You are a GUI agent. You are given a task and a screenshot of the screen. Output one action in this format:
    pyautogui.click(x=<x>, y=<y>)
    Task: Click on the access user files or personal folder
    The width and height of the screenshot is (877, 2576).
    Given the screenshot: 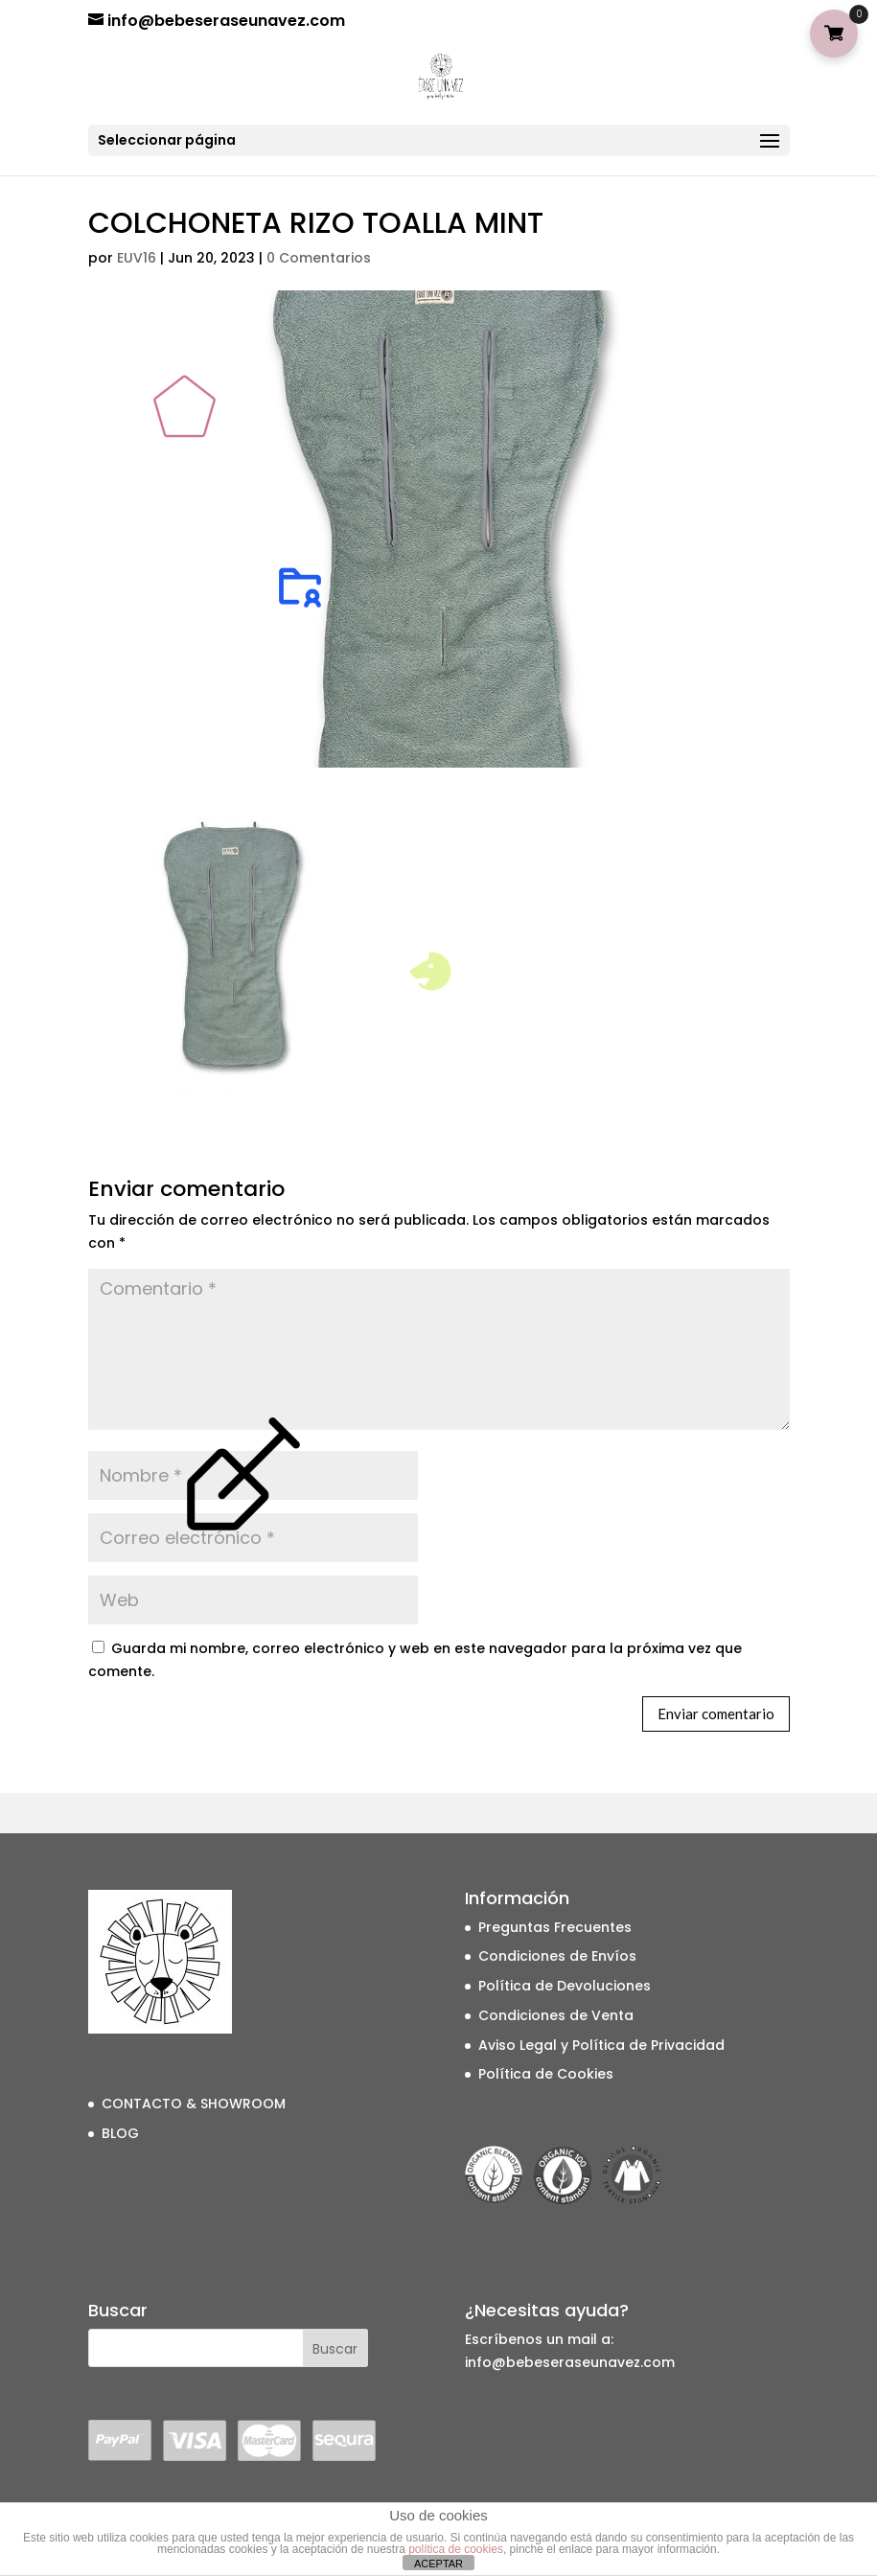 What is the action you would take?
    pyautogui.click(x=300, y=586)
    